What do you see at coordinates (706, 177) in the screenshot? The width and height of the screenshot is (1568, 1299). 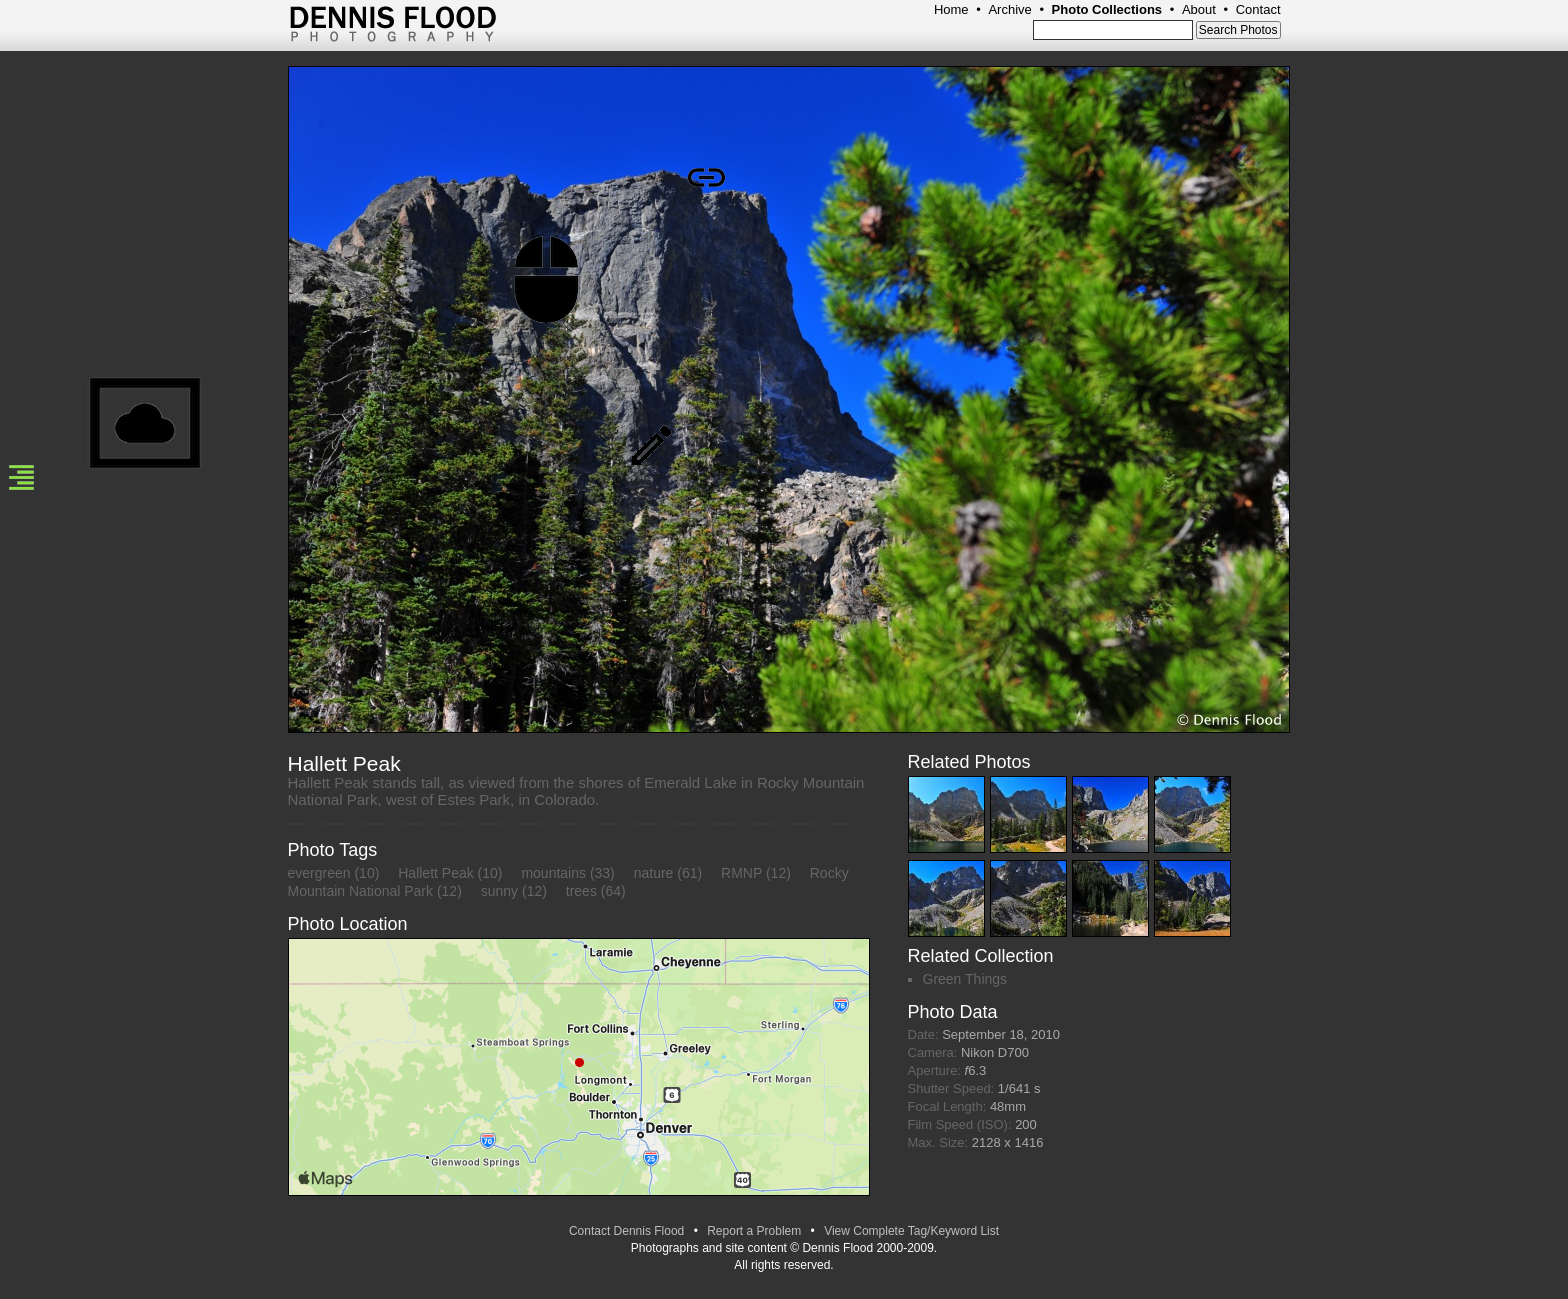 I see `copy or share a link` at bounding box center [706, 177].